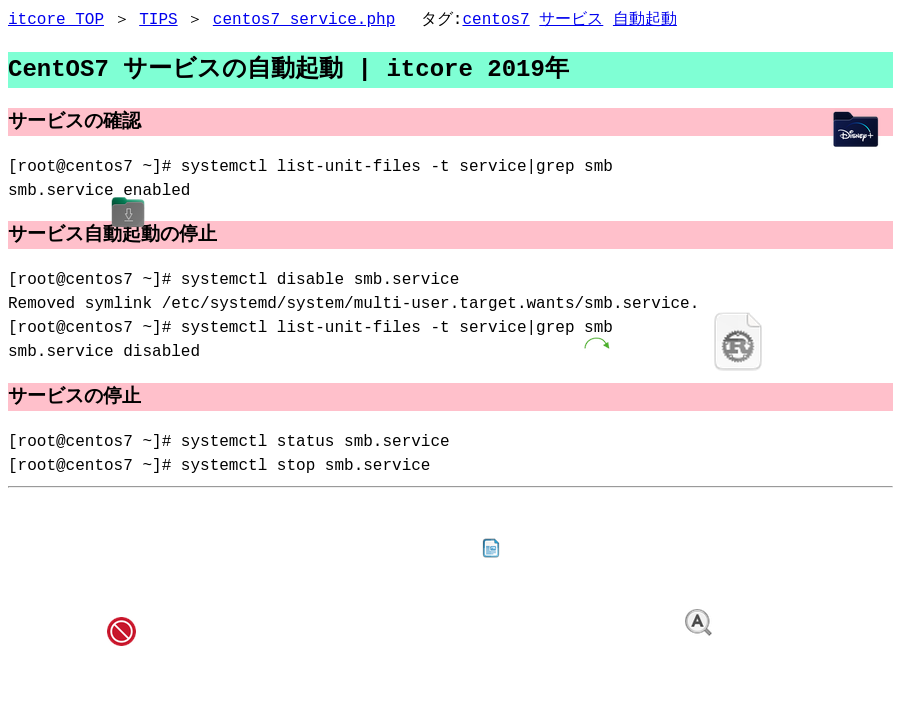 This screenshot has height=720, width=901. What do you see at coordinates (698, 622) in the screenshot?
I see `search for text within a document` at bounding box center [698, 622].